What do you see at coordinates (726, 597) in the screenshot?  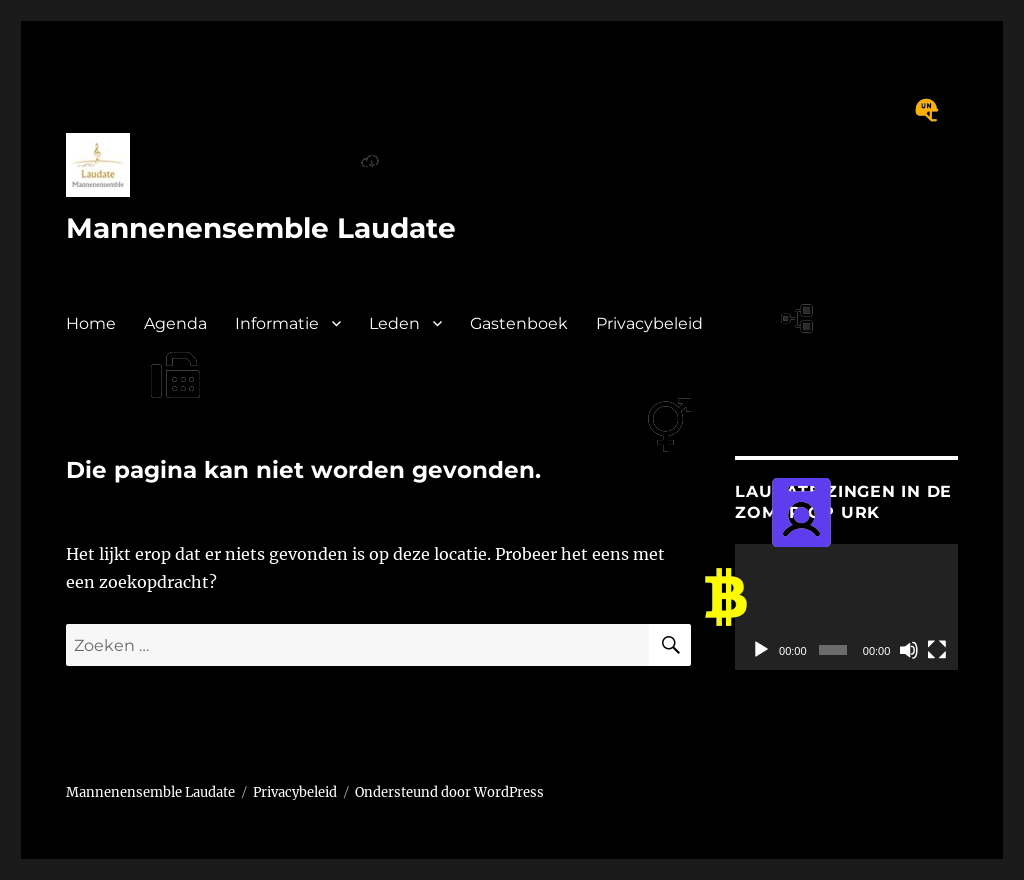 I see `bitcoin cryptocurrency logo` at bounding box center [726, 597].